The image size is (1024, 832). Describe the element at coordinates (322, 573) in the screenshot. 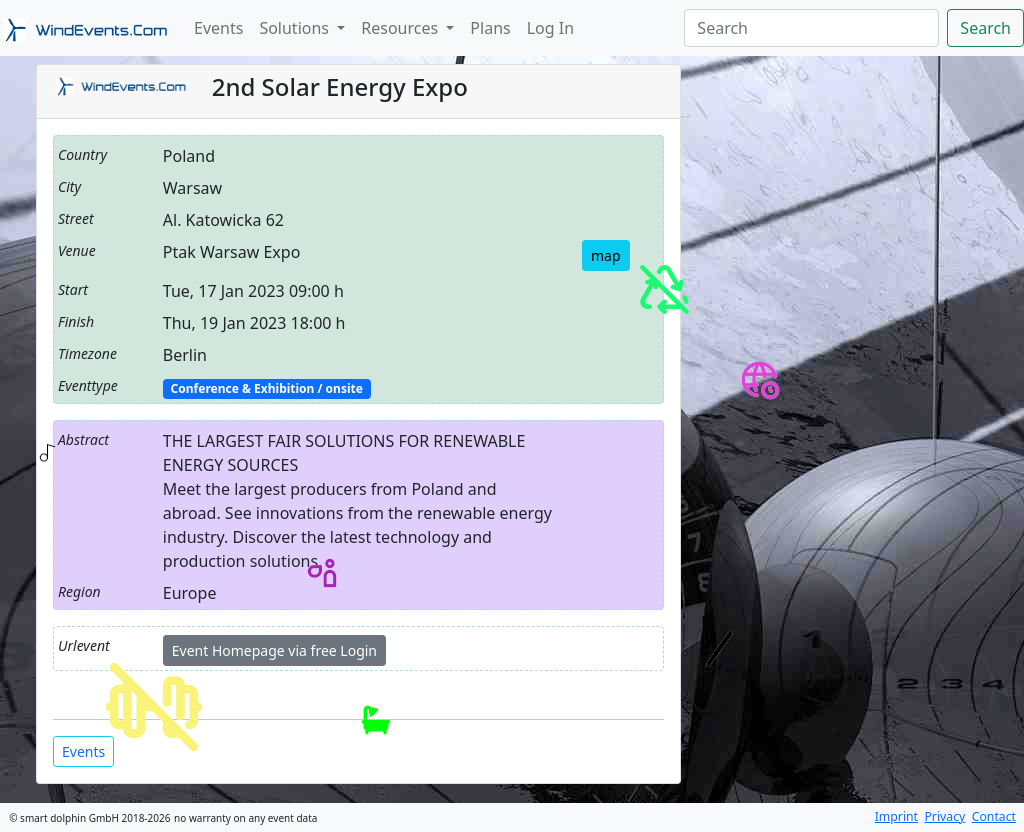

I see `visit spacehey social network profile` at that location.